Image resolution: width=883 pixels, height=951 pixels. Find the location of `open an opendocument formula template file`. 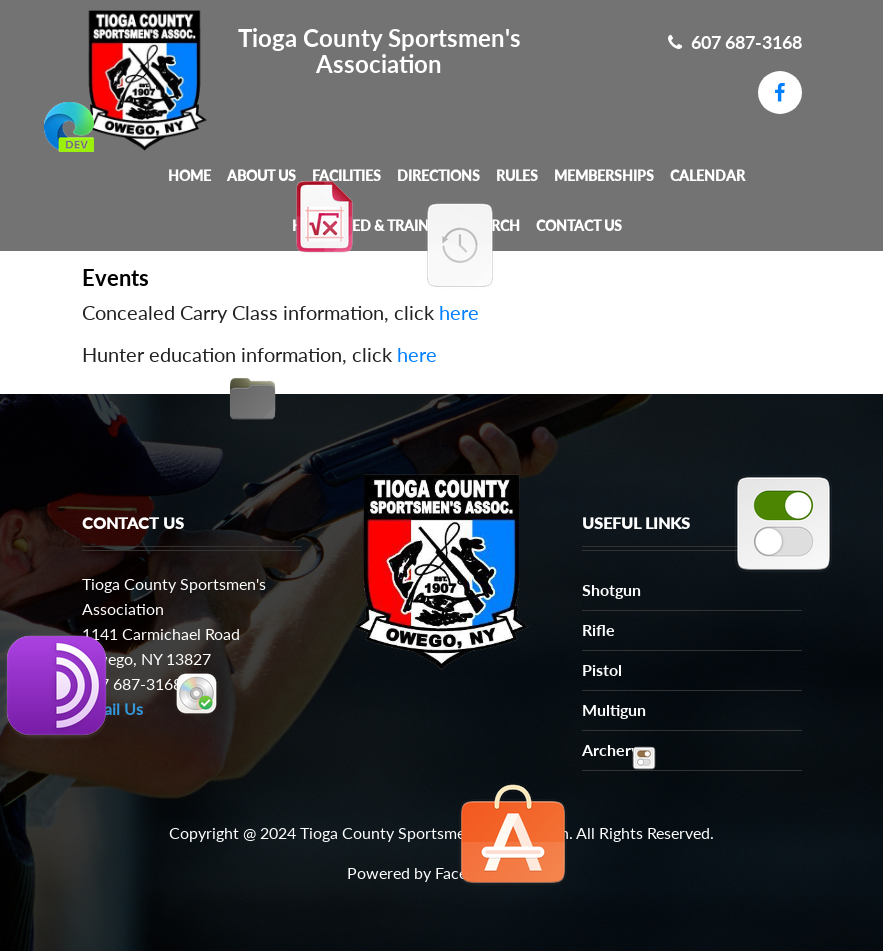

open an opendocument formula template file is located at coordinates (324, 216).